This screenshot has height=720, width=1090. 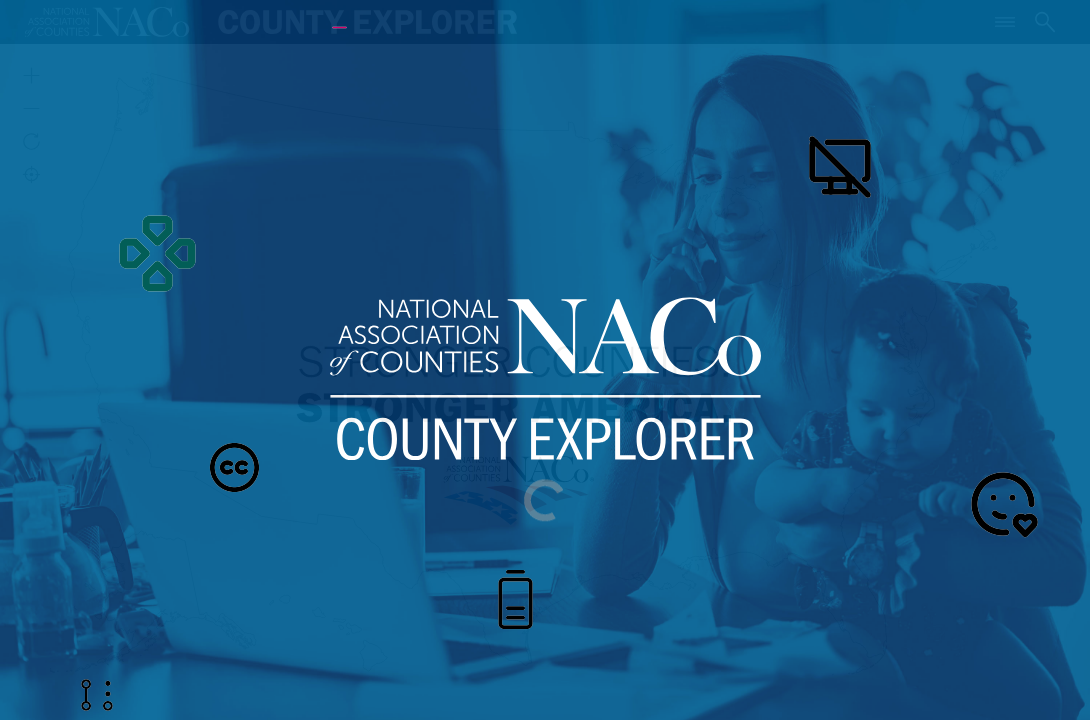 What do you see at coordinates (157, 253) in the screenshot?
I see `access gaming features or settings` at bounding box center [157, 253].